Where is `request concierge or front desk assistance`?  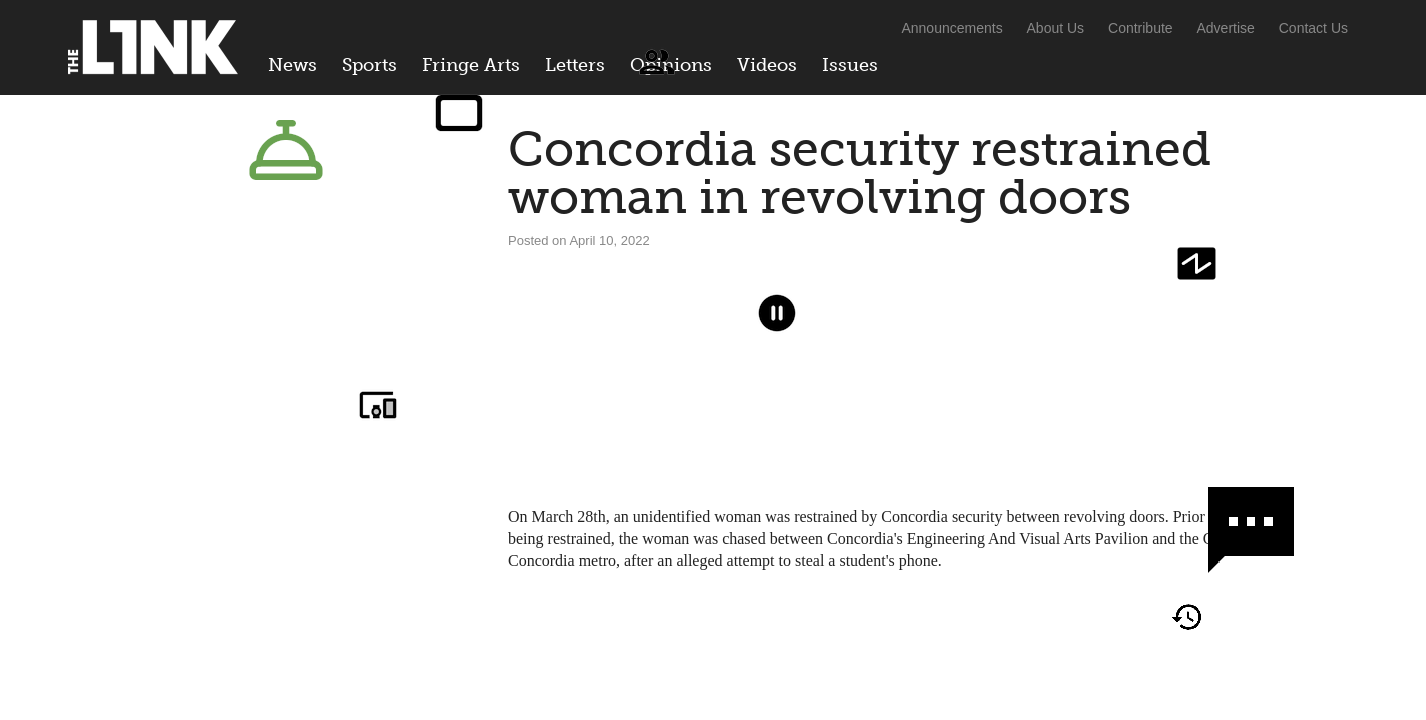 request concierge or front desk assistance is located at coordinates (286, 150).